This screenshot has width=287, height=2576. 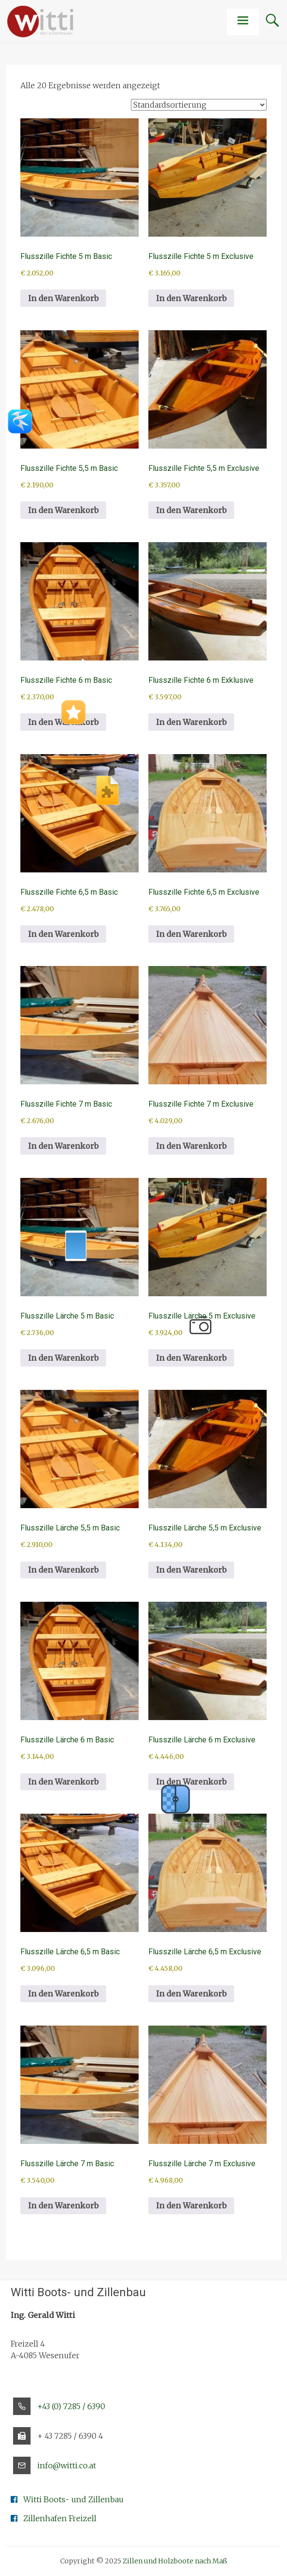 What do you see at coordinates (73, 712) in the screenshot?
I see `view featured applications` at bounding box center [73, 712].